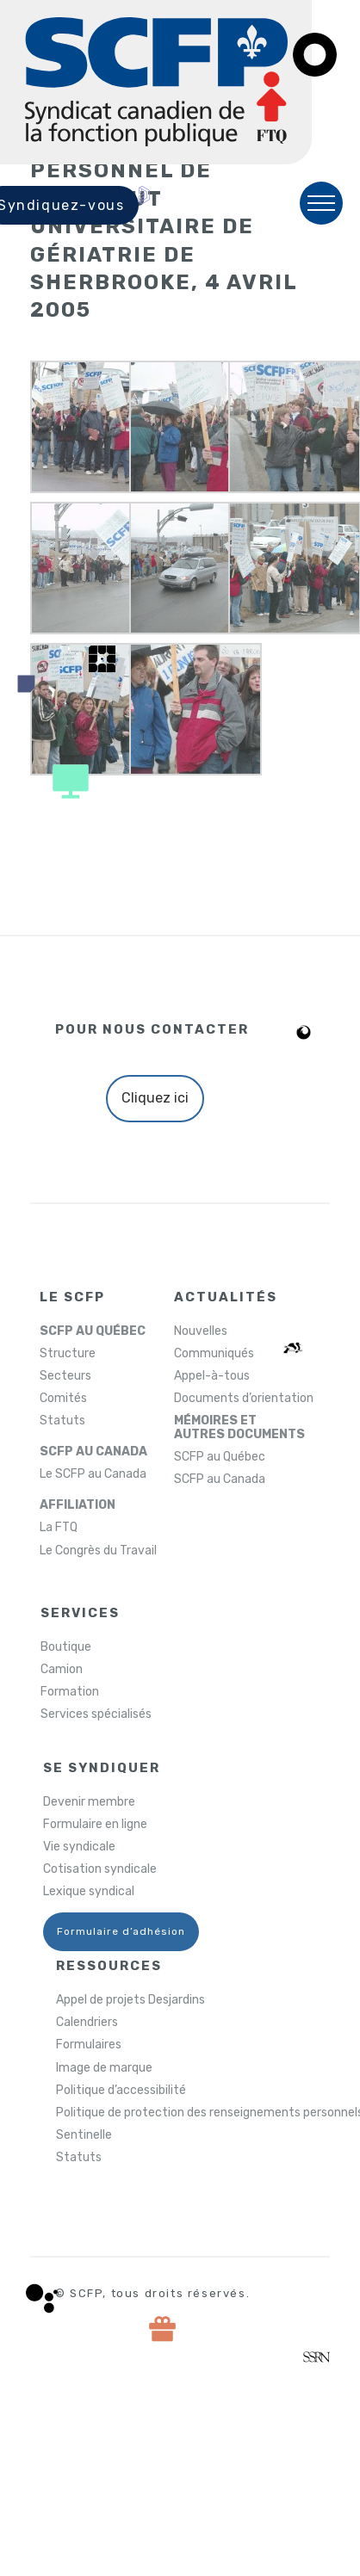 The width and height of the screenshot is (360, 2576). What do you see at coordinates (303, 1032) in the screenshot?
I see `open Firefox browser` at bounding box center [303, 1032].